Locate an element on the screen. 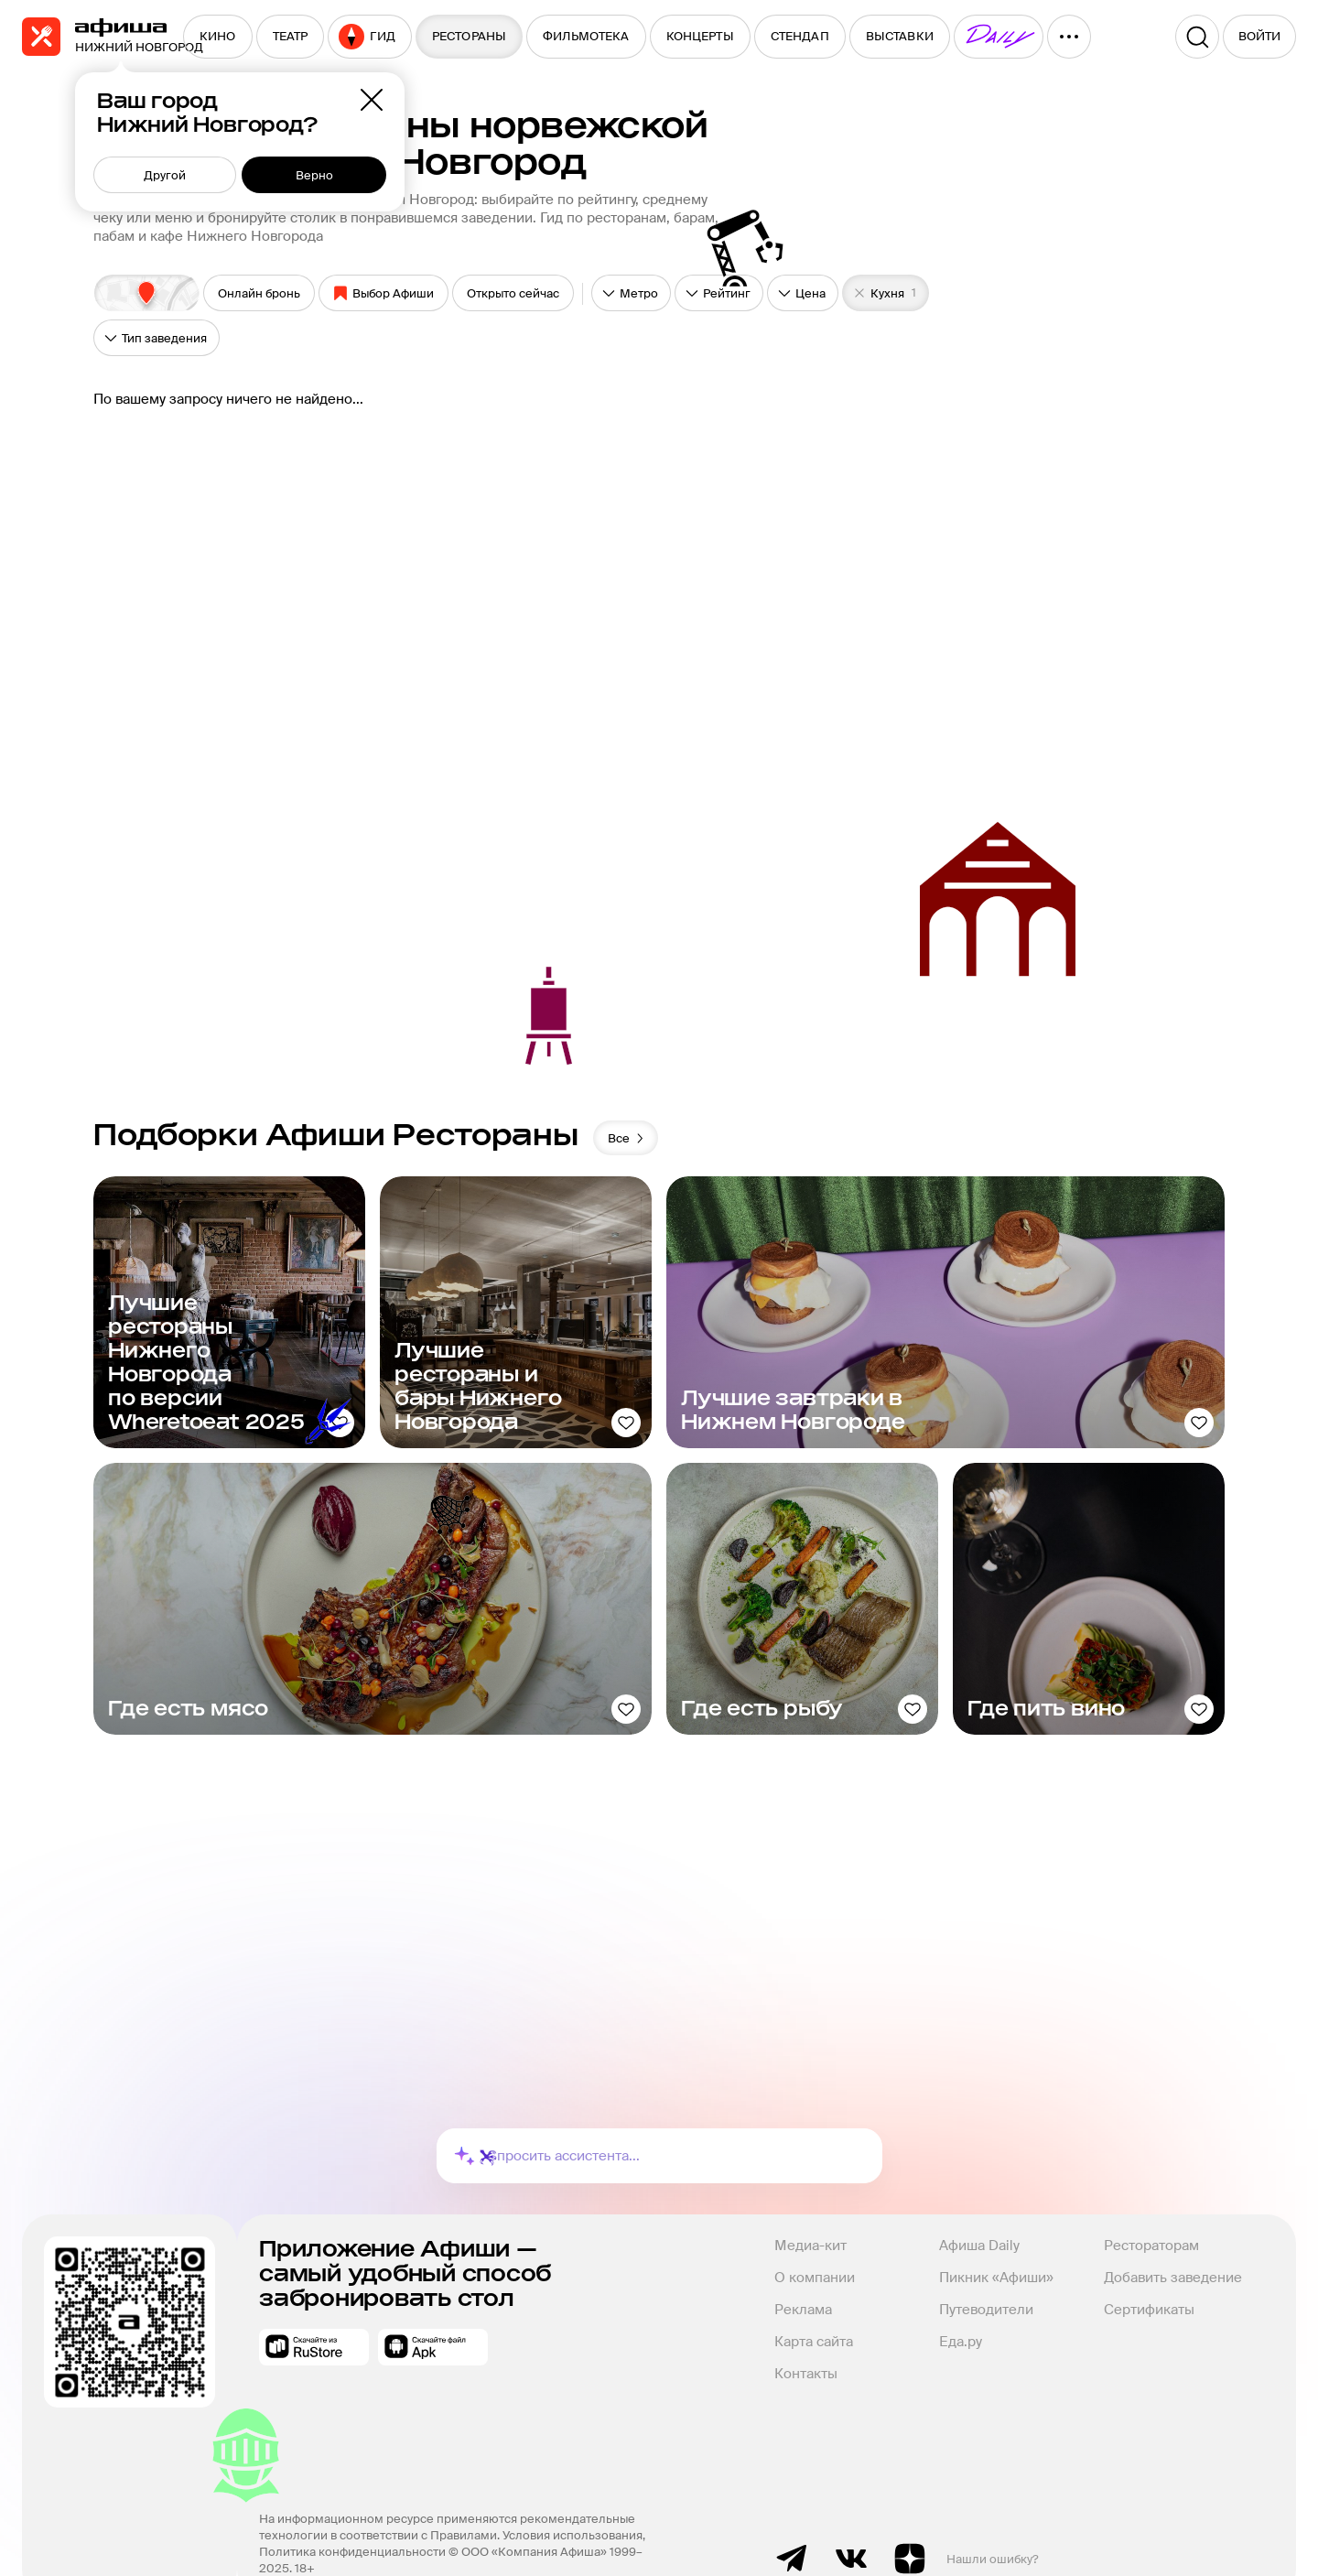 This screenshot has width=1318, height=2576. select knight or warrior character class is located at coordinates (245, 2454).